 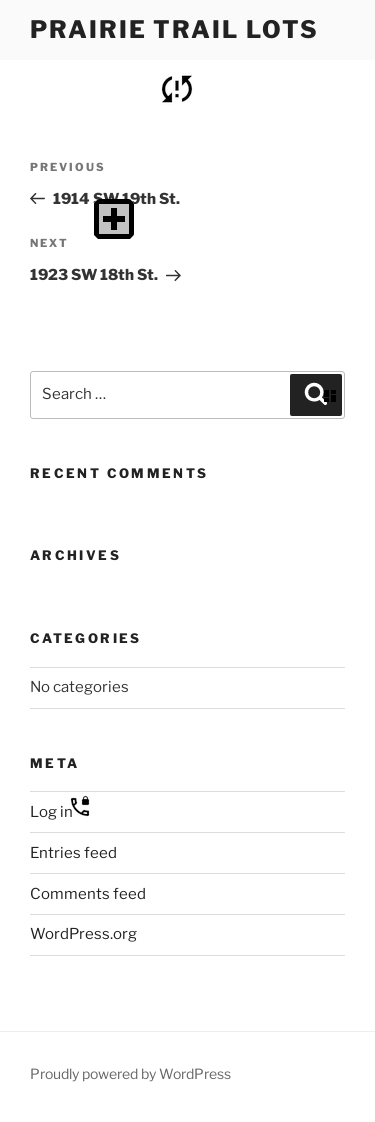 I want to click on access the main dashboard, so click(x=330, y=396).